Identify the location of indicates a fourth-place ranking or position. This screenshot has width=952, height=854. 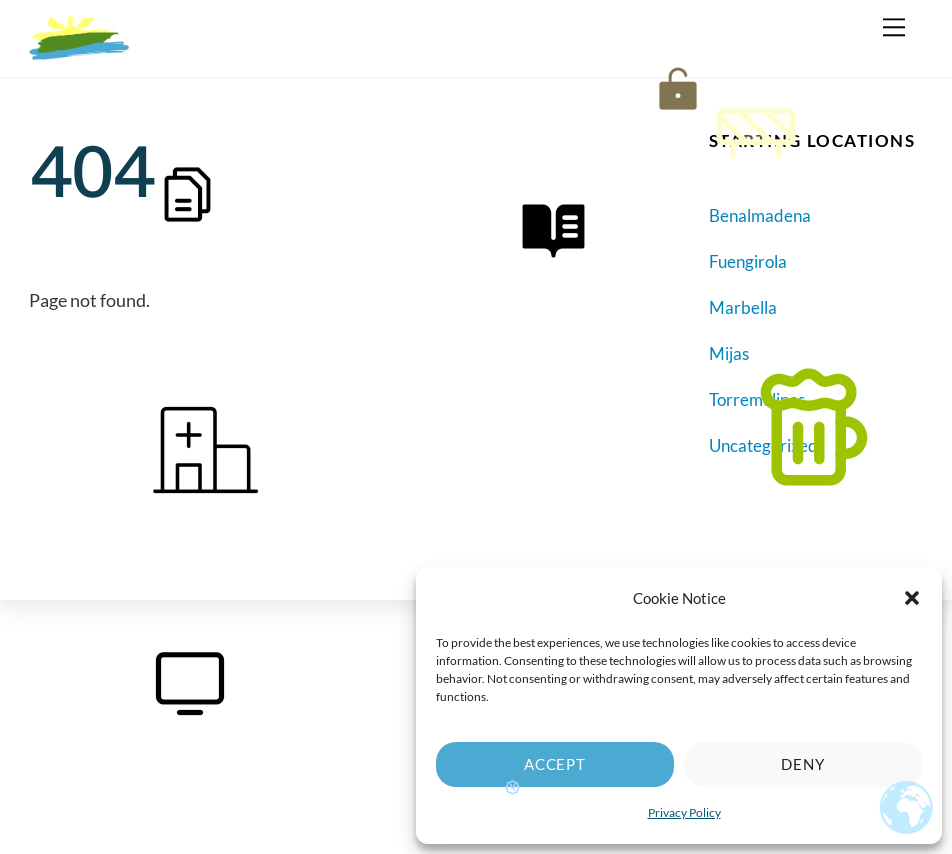
(512, 787).